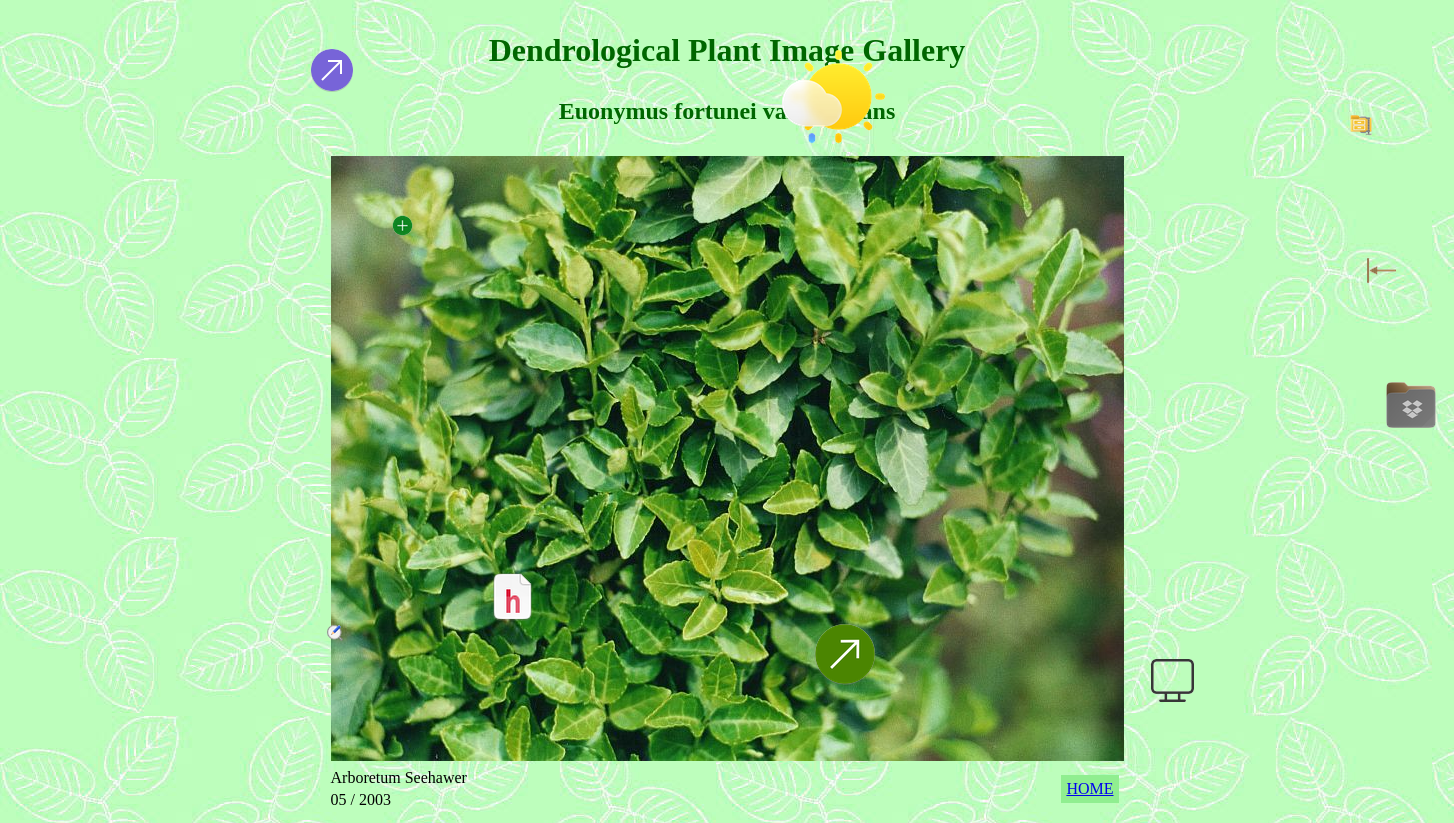  Describe the element at coordinates (1361, 124) in the screenshot. I see `open compressed files folder` at that location.